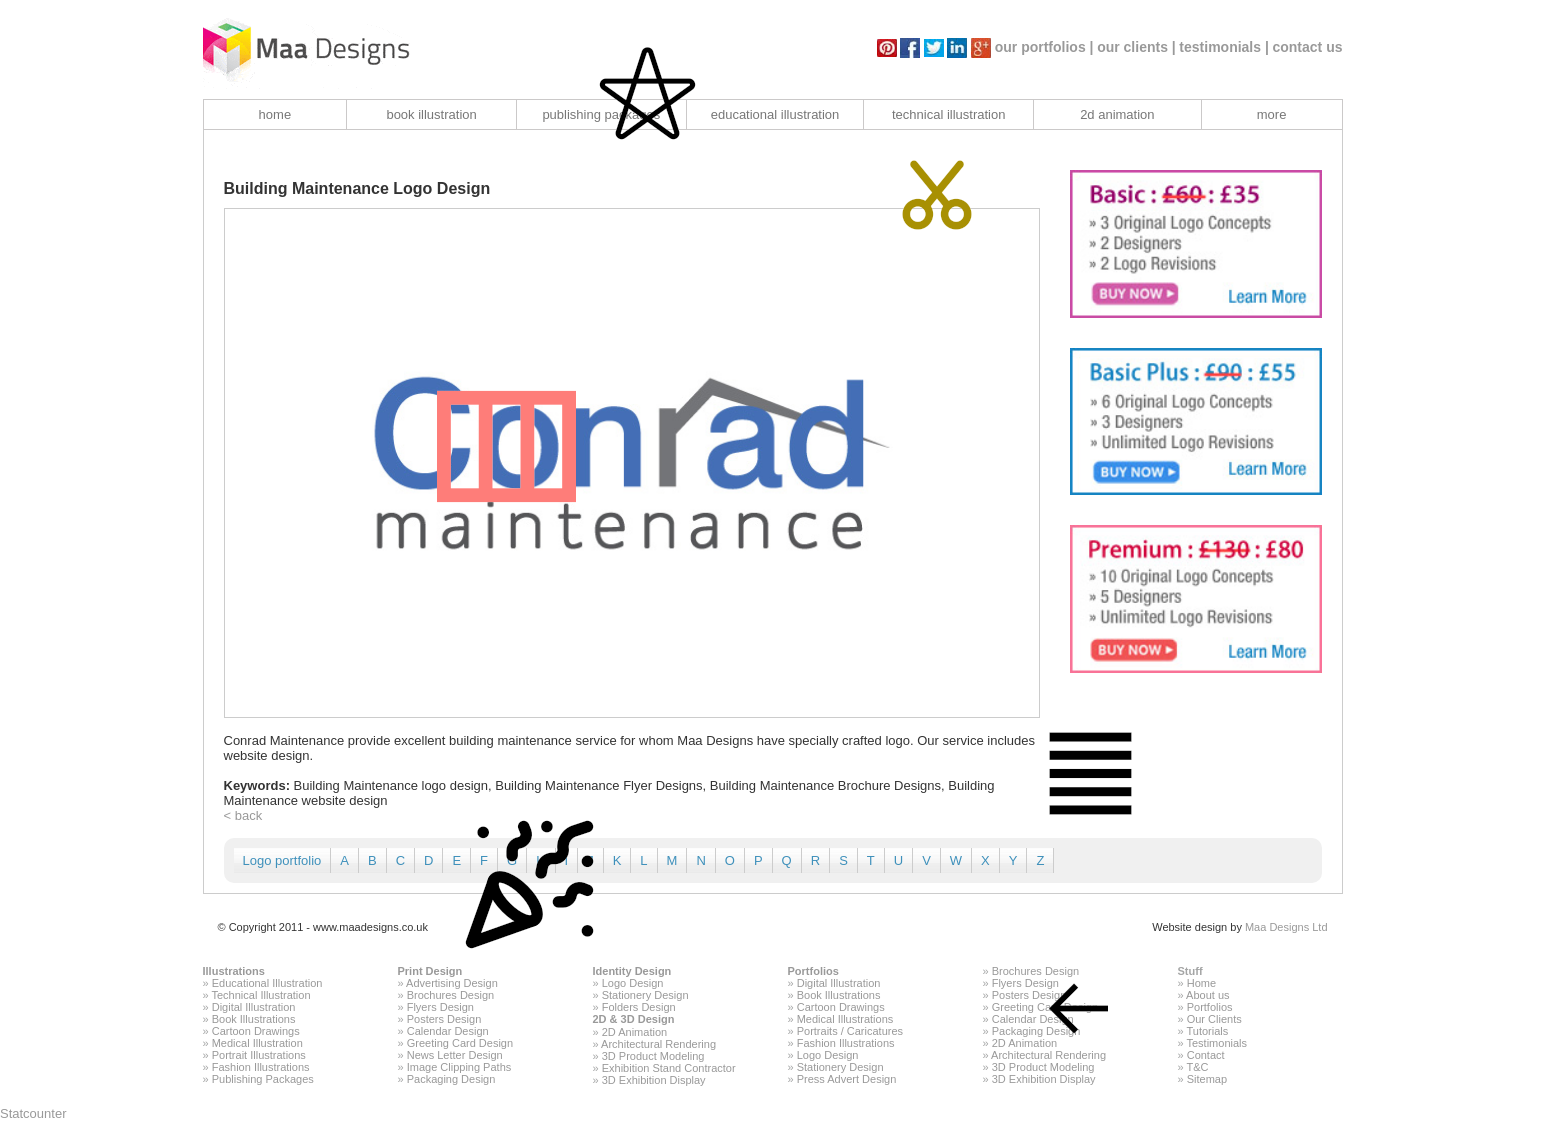 This screenshot has height=1121, width=1545. Describe the element at coordinates (506, 446) in the screenshot. I see `switch to column view layout` at that location.